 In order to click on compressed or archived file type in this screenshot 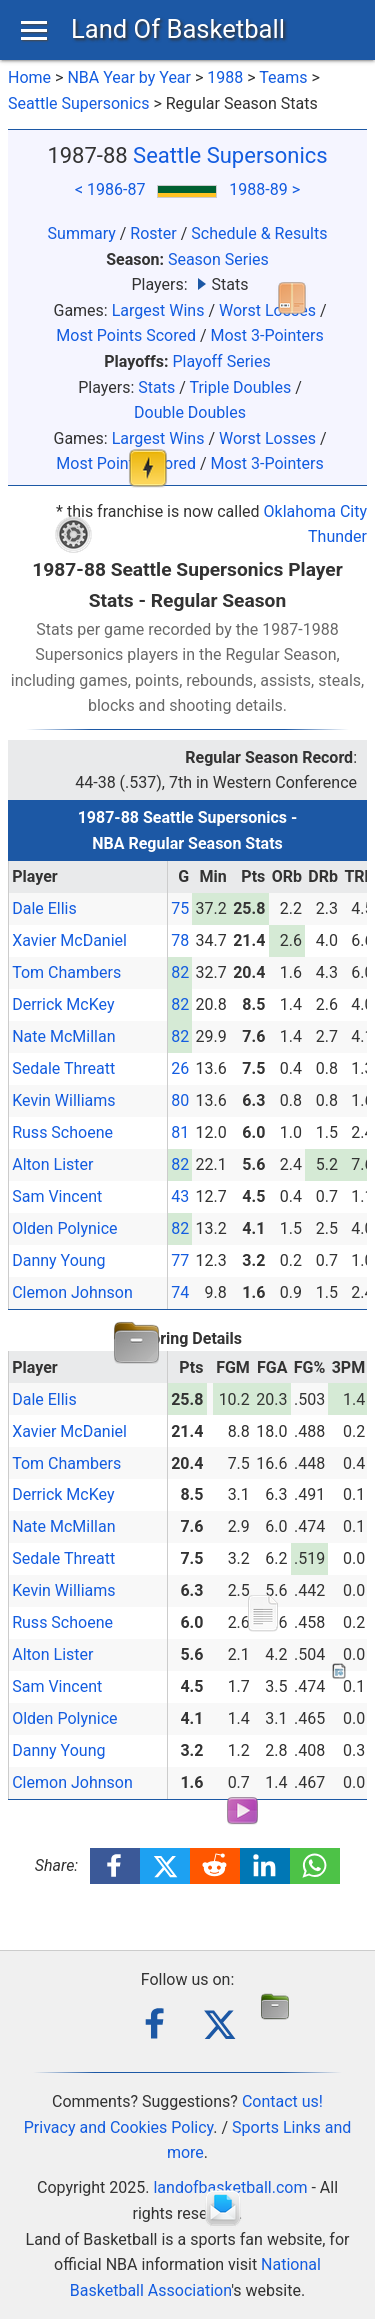, I will do `click(292, 298)`.